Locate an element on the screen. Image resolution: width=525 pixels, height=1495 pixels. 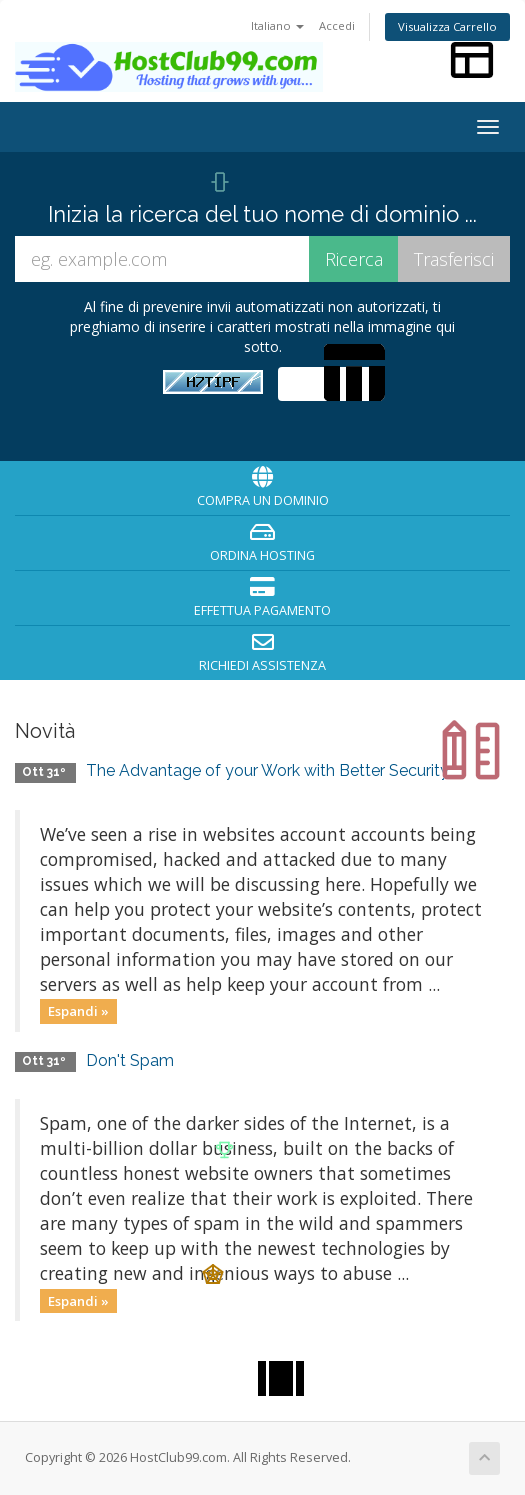
switch to column or array view layout is located at coordinates (279, 1379).